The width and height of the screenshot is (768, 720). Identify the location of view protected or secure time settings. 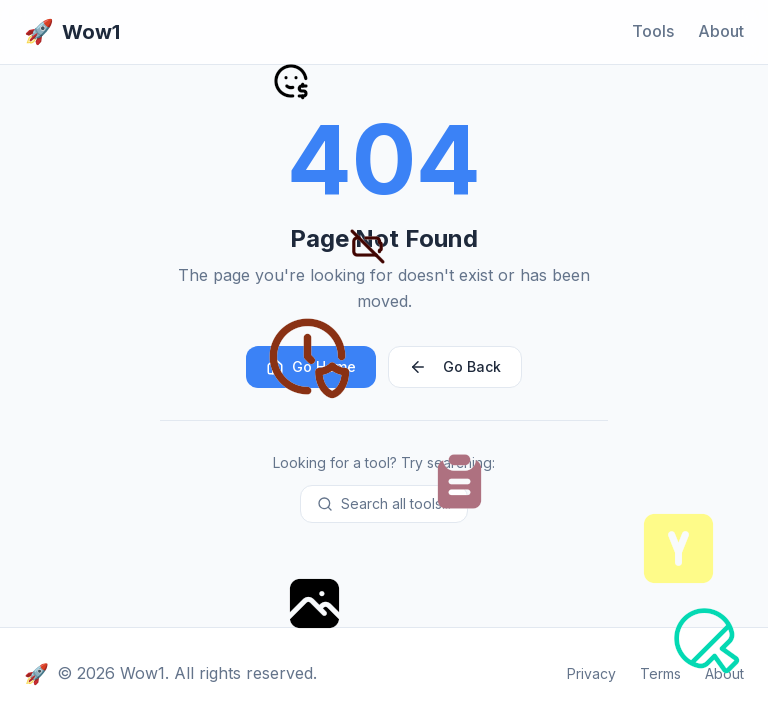
(307, 356).